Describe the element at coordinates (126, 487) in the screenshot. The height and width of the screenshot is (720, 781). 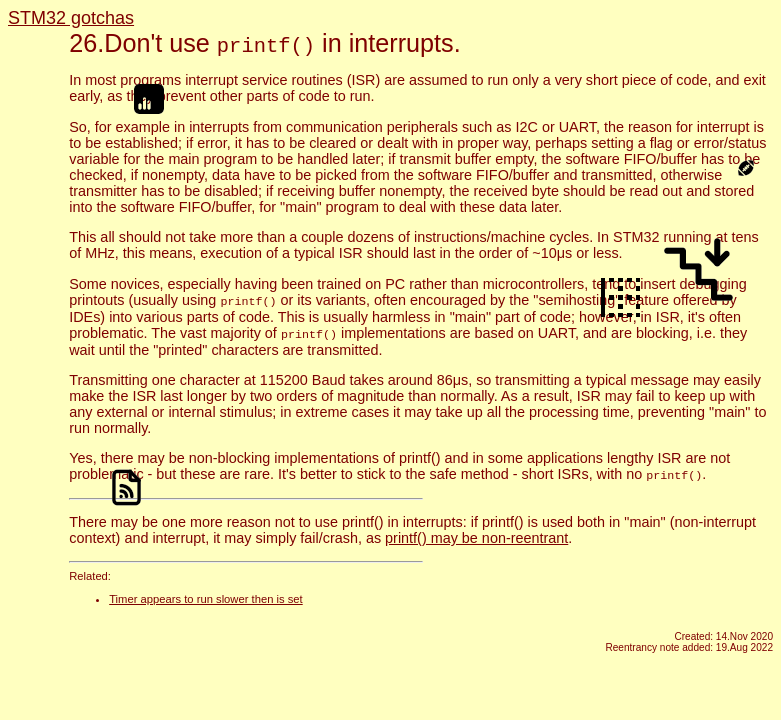
I see `view or manage RSS feed file` at that location.